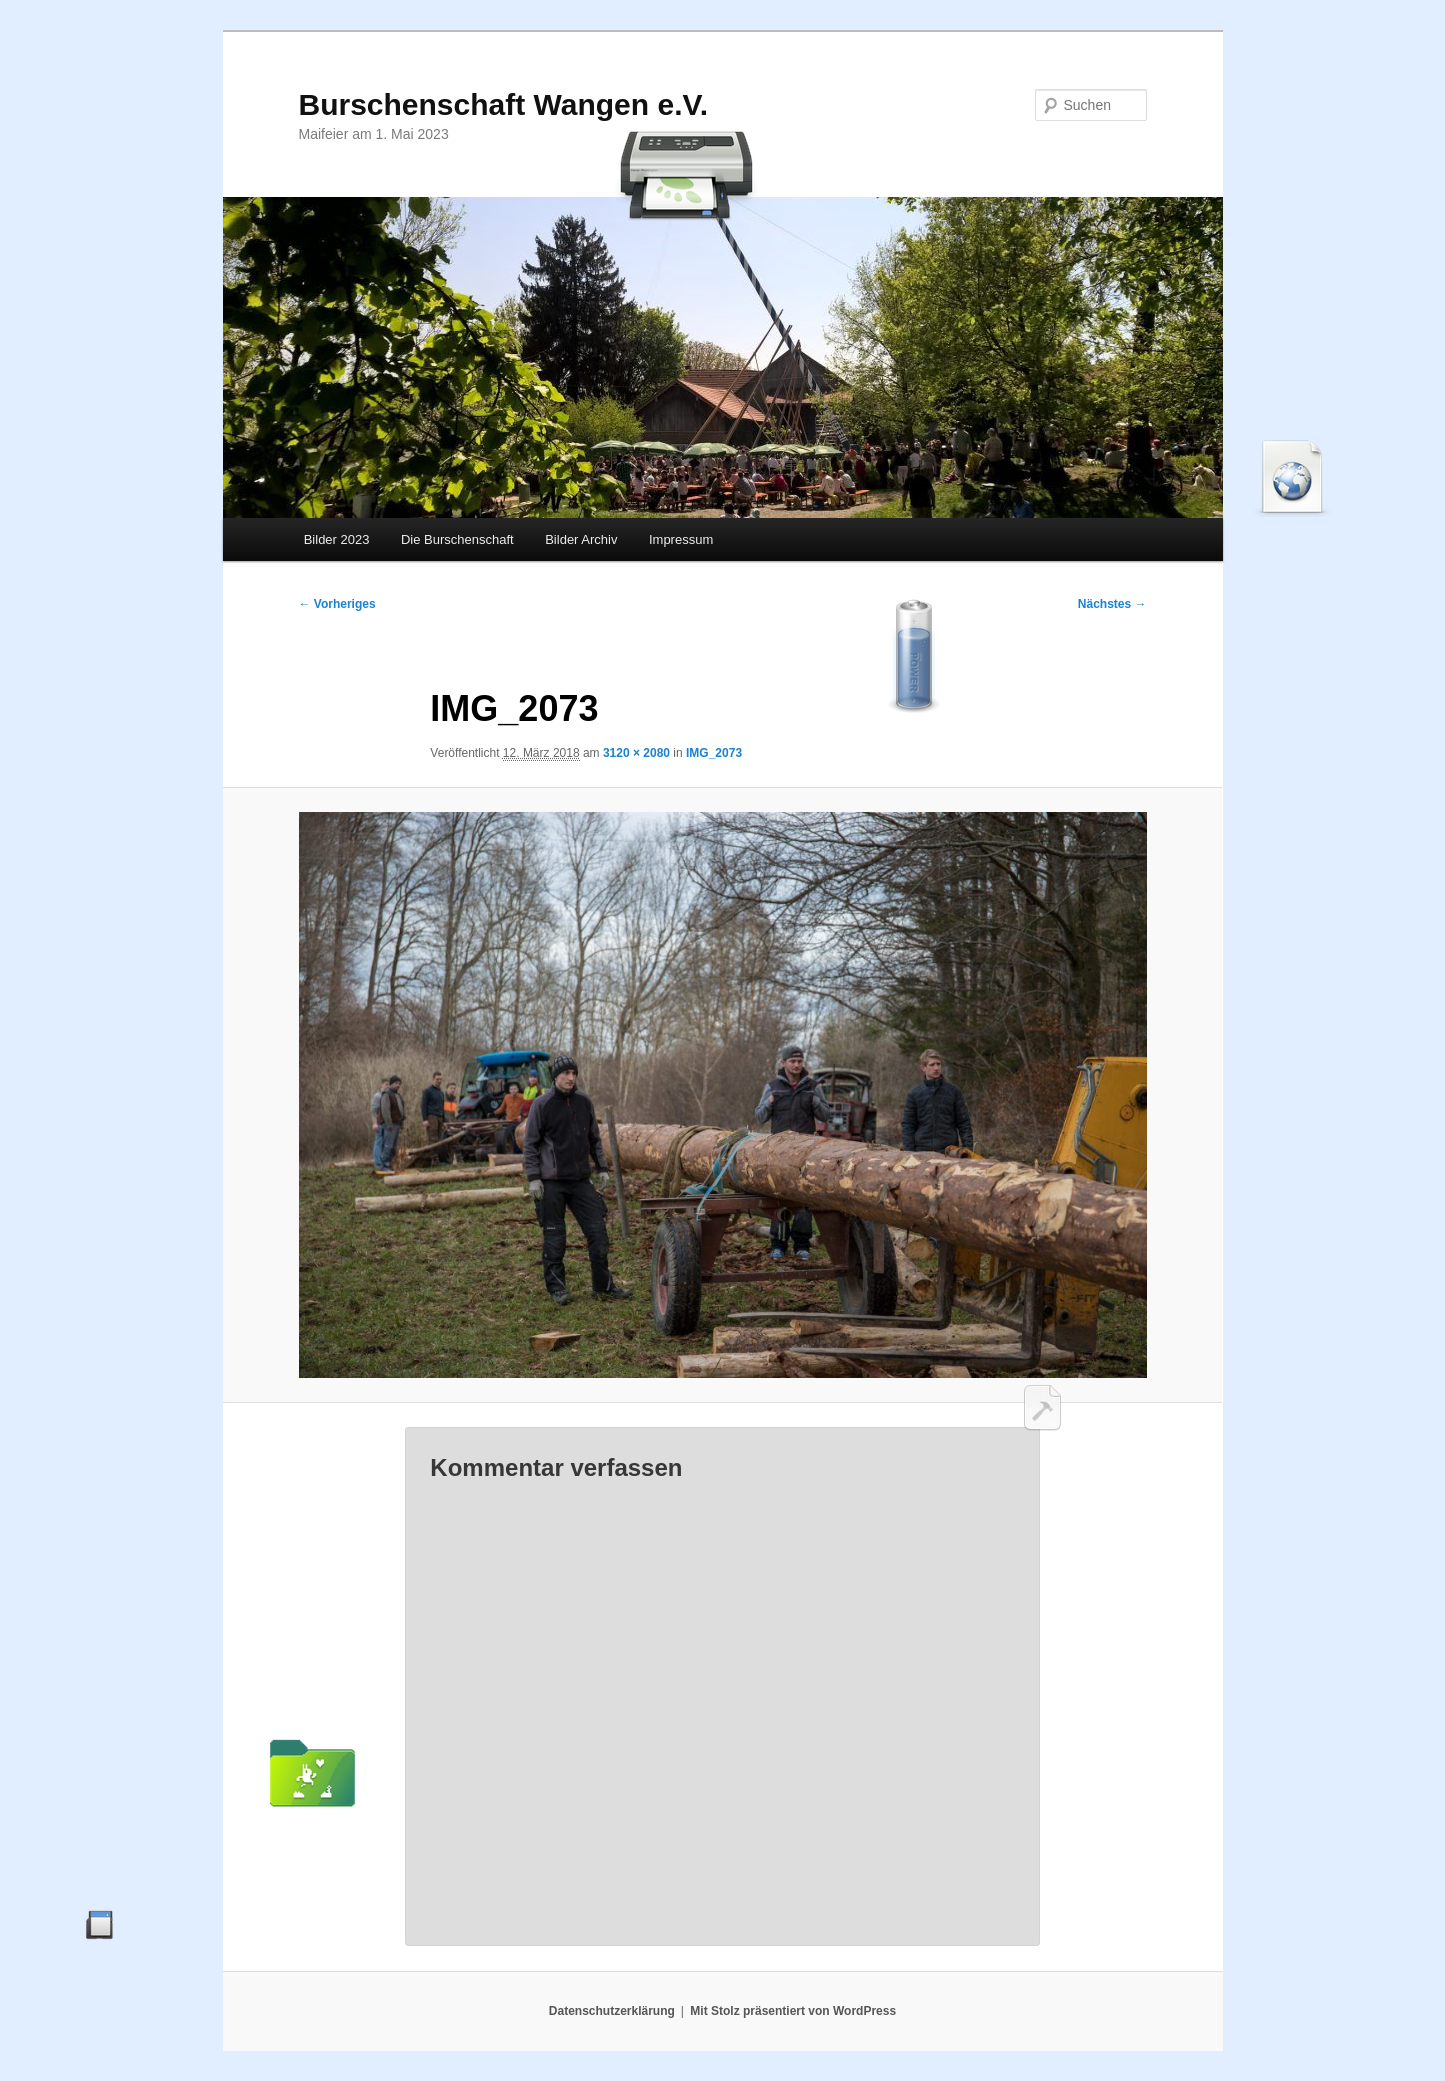 The width and height of the screenshot is (1445, 2081). I want to click on indicates battery is sufficiently charged, so click(914, 657).